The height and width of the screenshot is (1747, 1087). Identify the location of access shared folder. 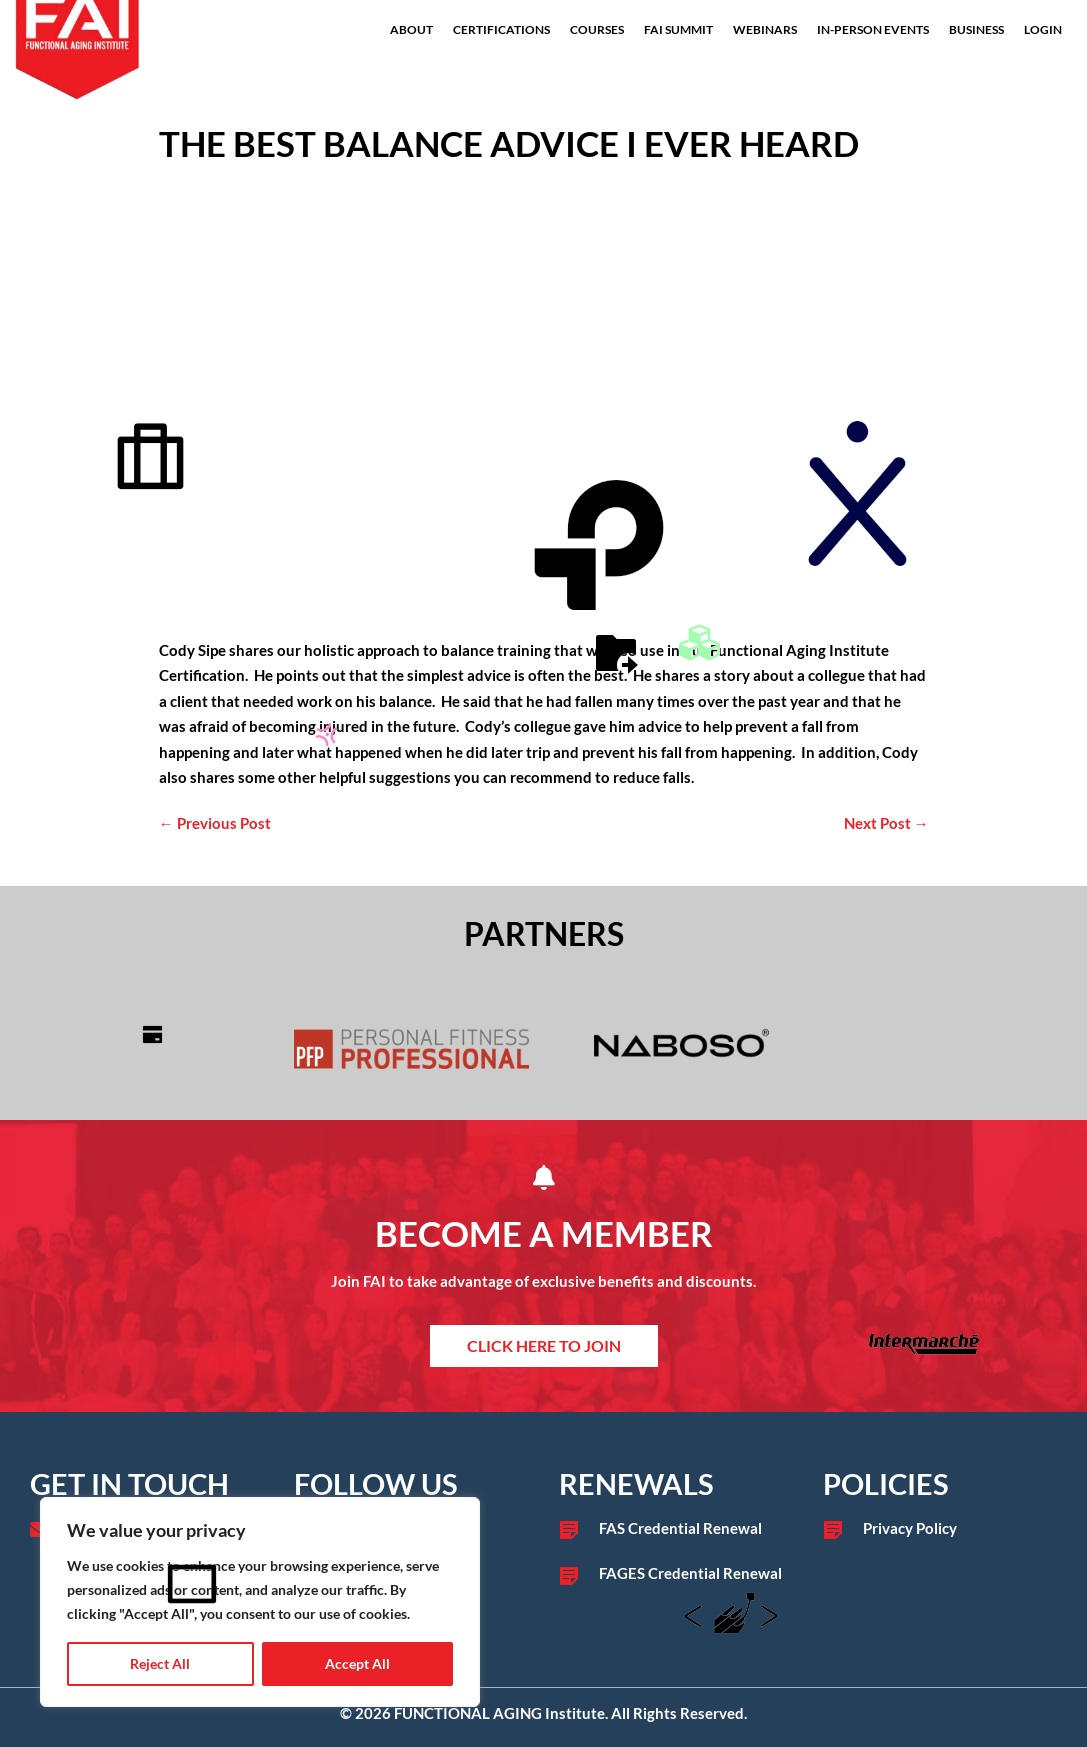
(616, 653).